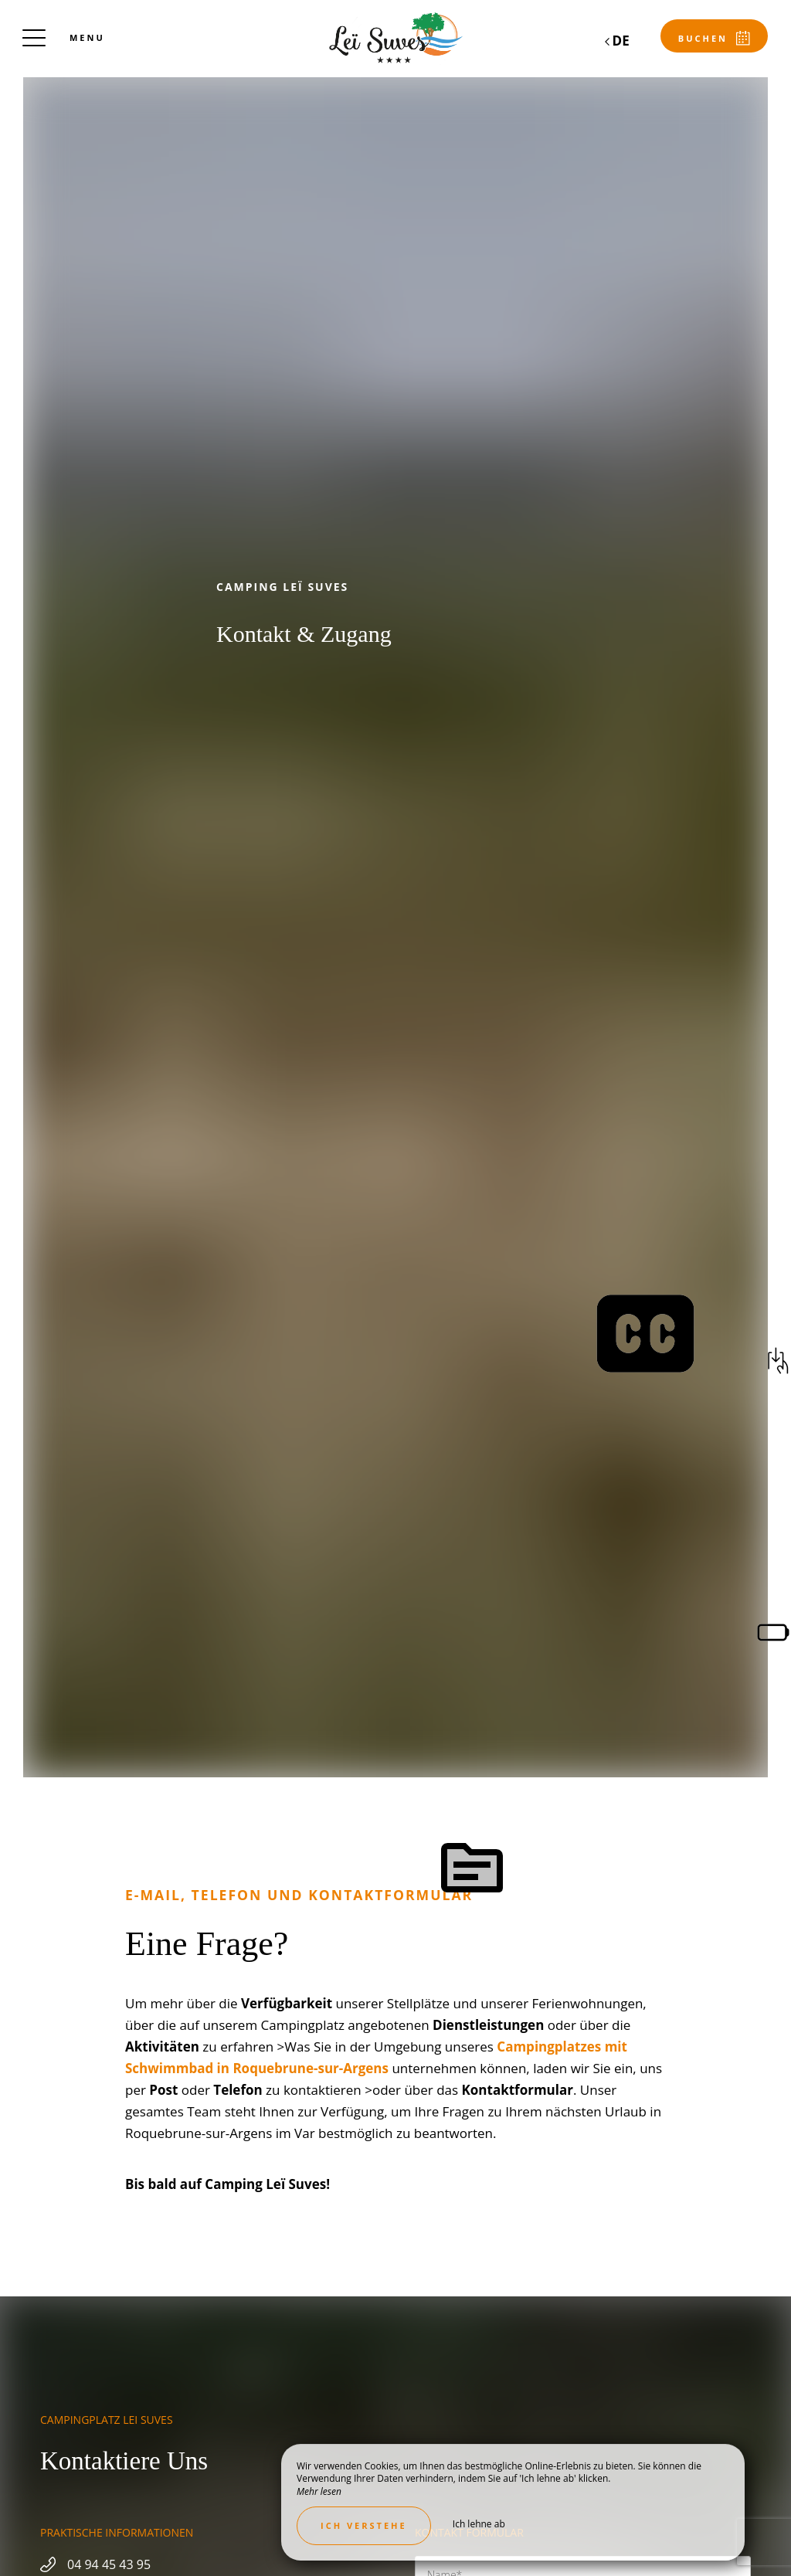  What do you see at coordinates (472, 1868) in the screenshot?
I see `browse topics or categories` at bounding box center [472, 1868].